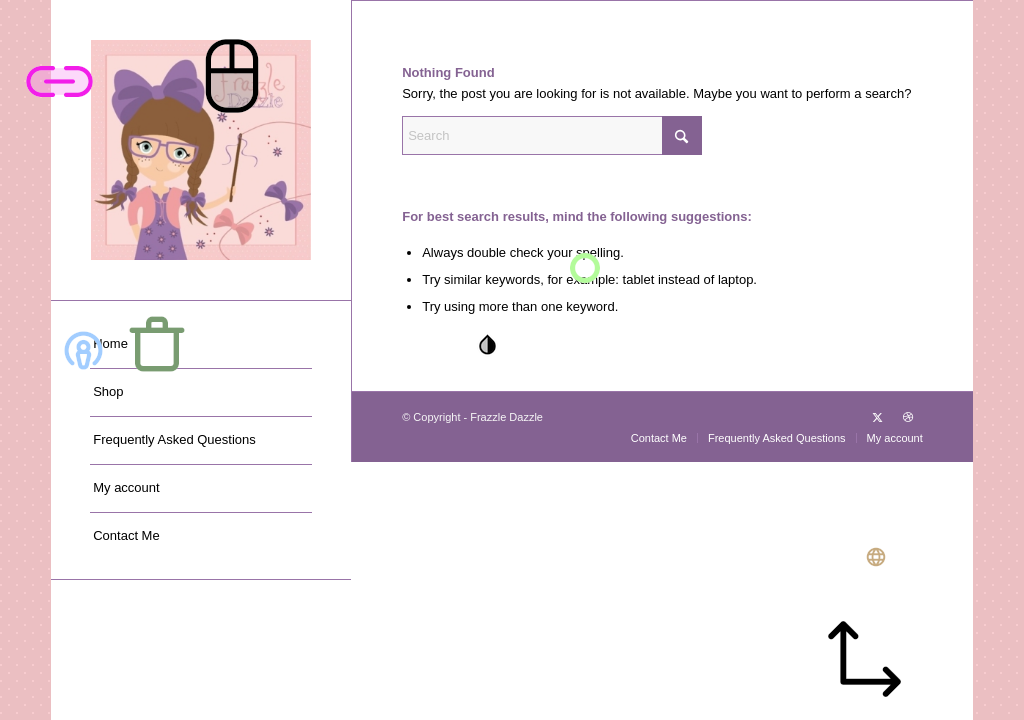 This screenshot has width=1024, height=720. What do you see at coordinates (232, 76) in the screenshot?
I see `mouse input device indicator` at bounding box center [232, 76].